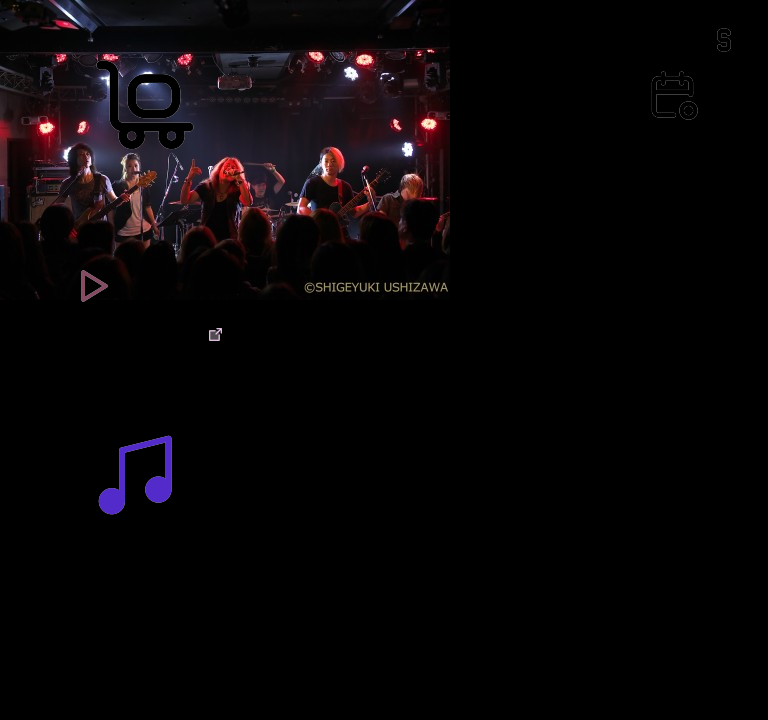  I want to click on calendar event with notification or reminder, so click(672, 94).